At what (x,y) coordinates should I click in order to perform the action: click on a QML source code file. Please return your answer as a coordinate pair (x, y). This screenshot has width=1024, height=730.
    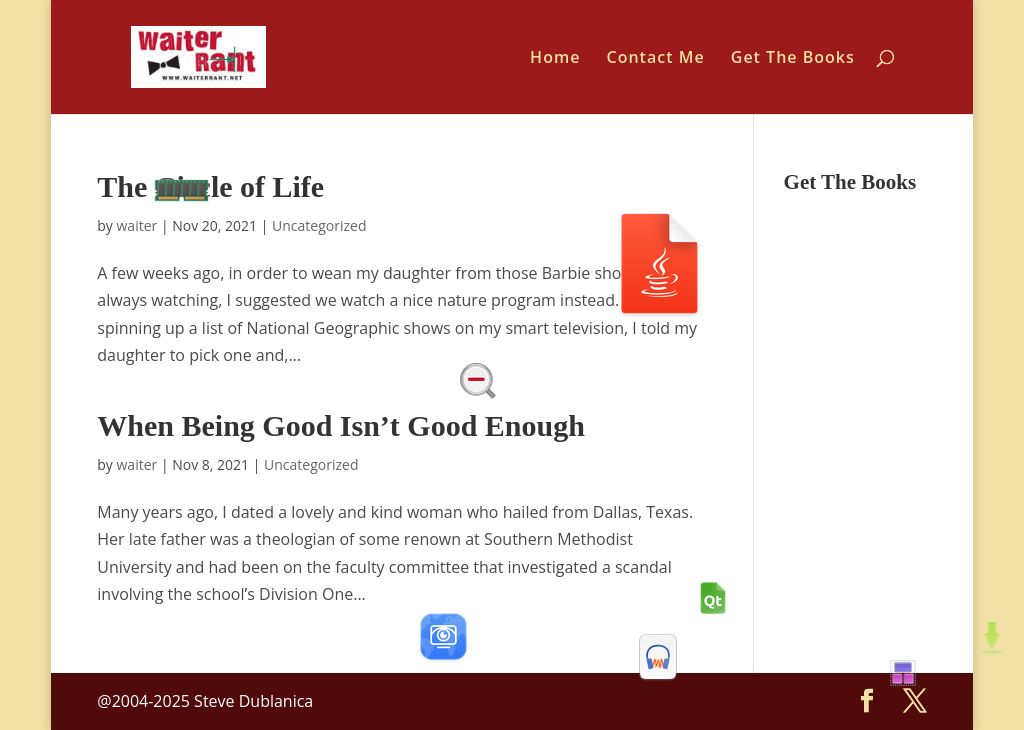
    Looking at the image, I should click on (713, 598).